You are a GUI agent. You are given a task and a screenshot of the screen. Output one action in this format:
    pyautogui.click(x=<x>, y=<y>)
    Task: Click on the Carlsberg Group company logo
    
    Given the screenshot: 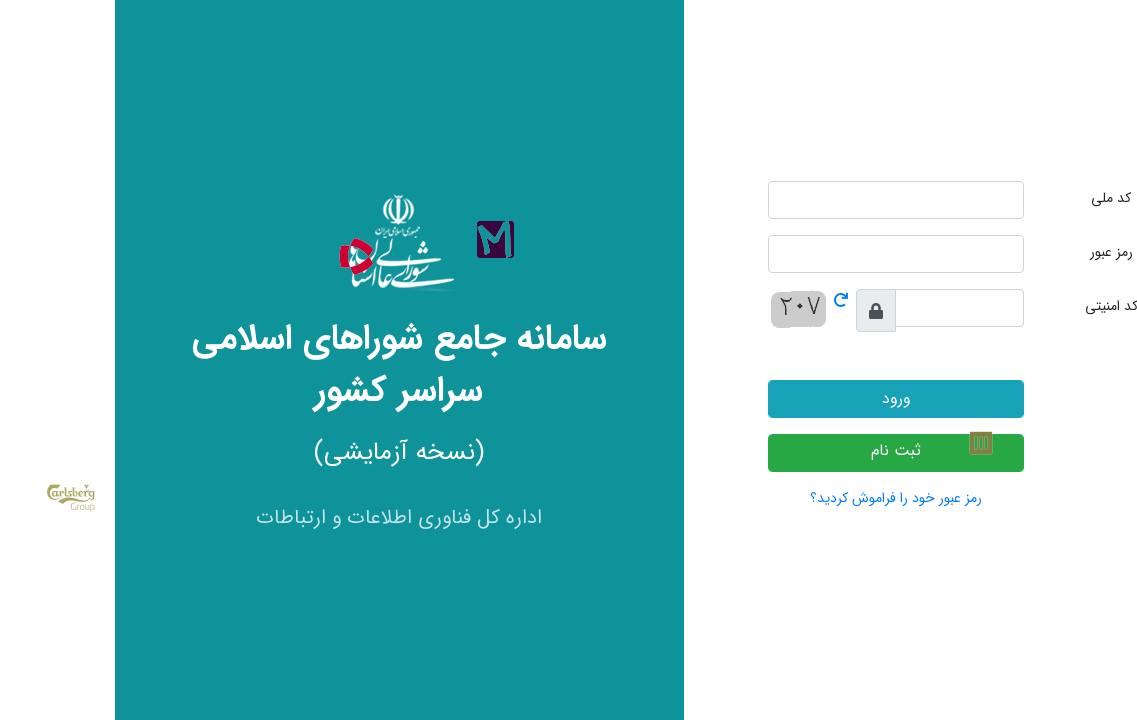 What is the action you would take?
    pyautogui.click(x=71, y=498)
    